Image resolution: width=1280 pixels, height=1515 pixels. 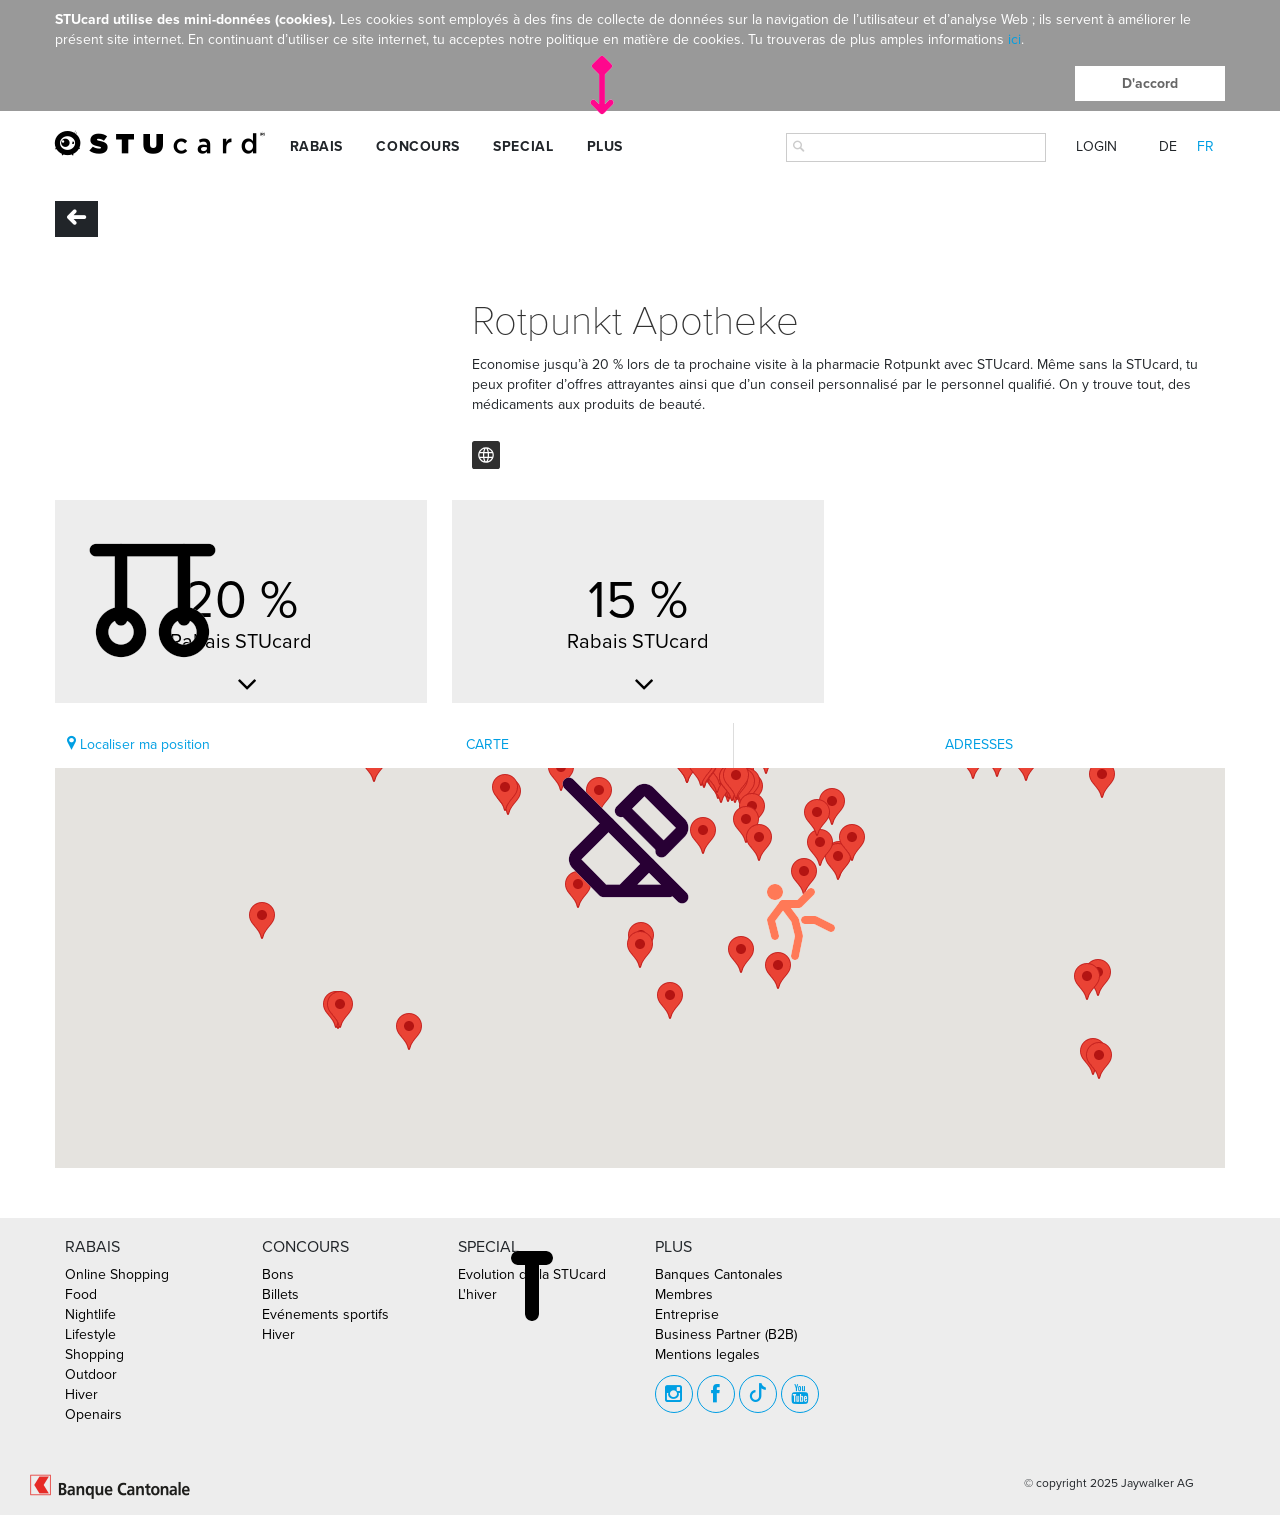 I want to click on move item down in a list or queue, so click(x=602, y=85).